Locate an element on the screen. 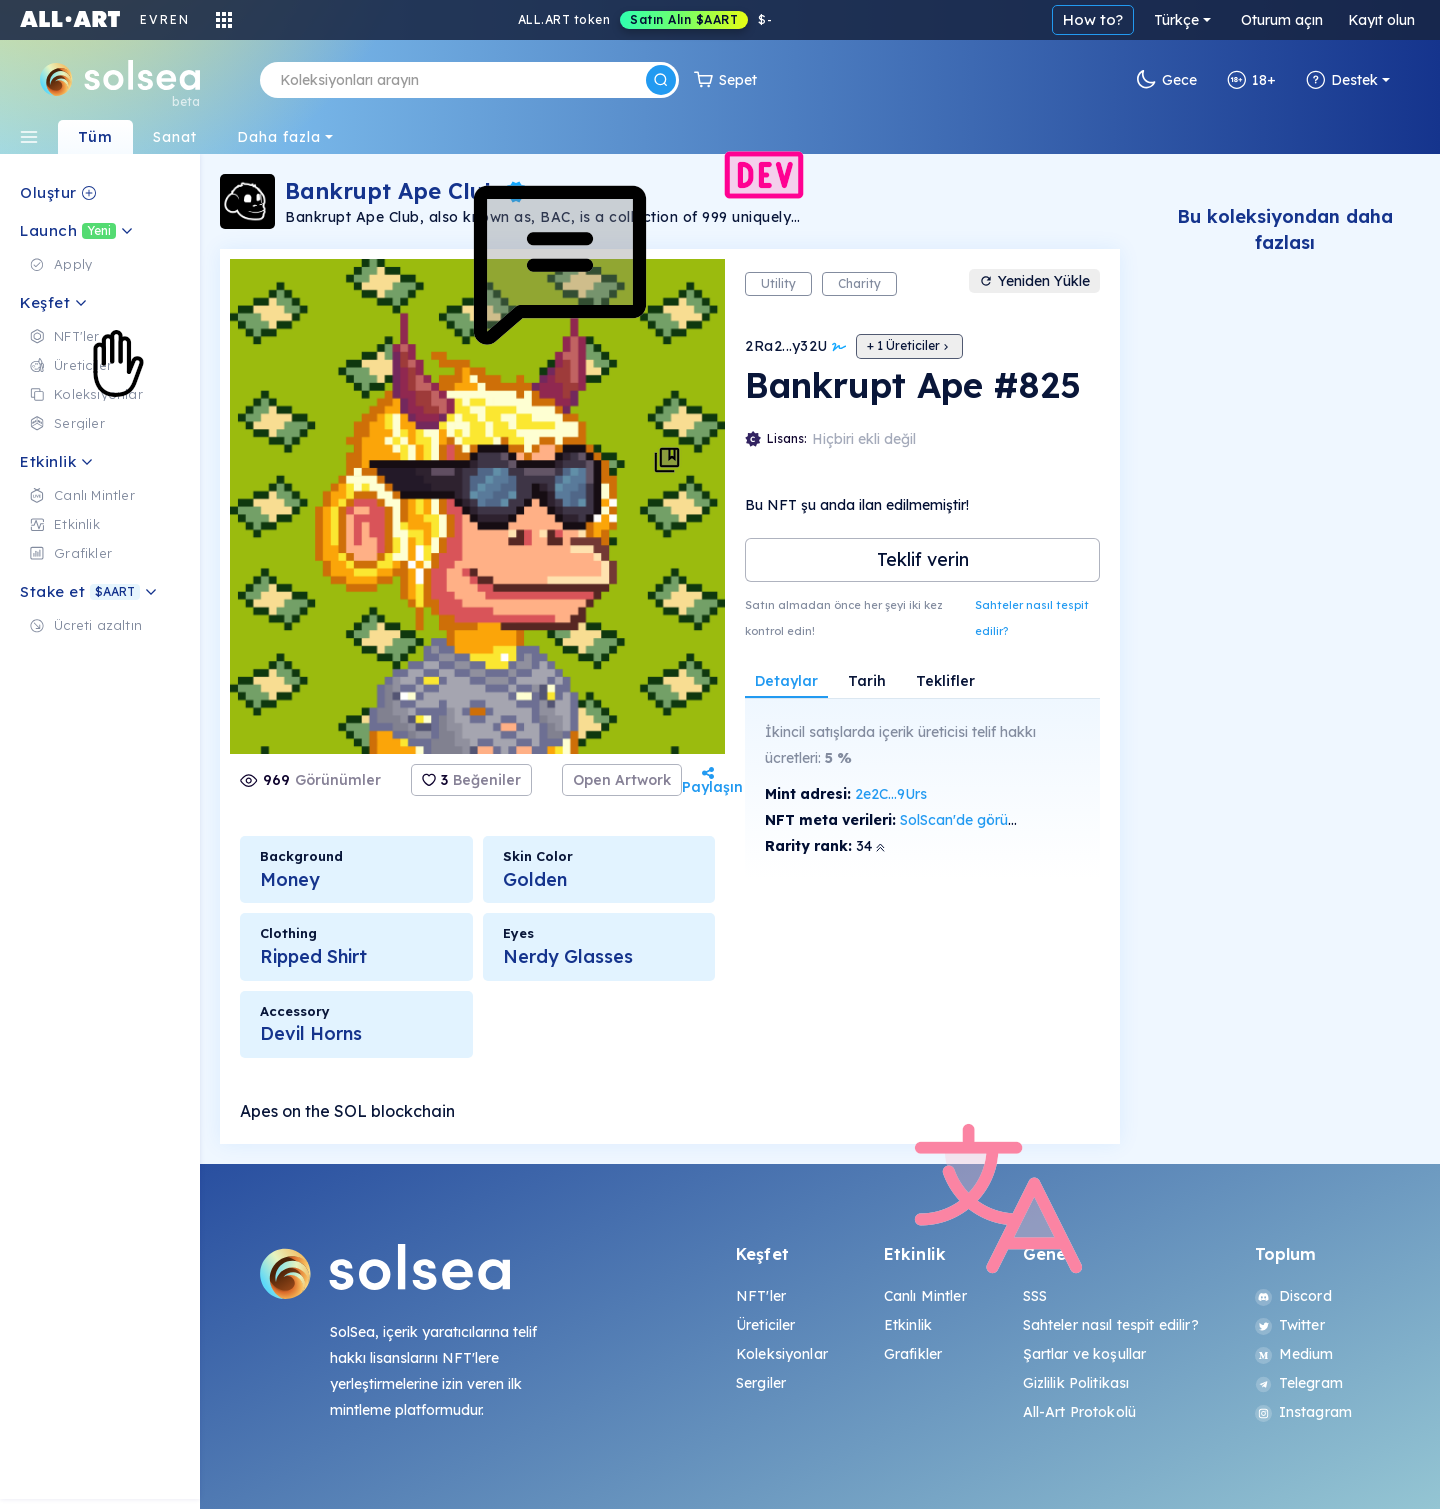  visit DEV Community profile or article is located at coordinates (764, 175).